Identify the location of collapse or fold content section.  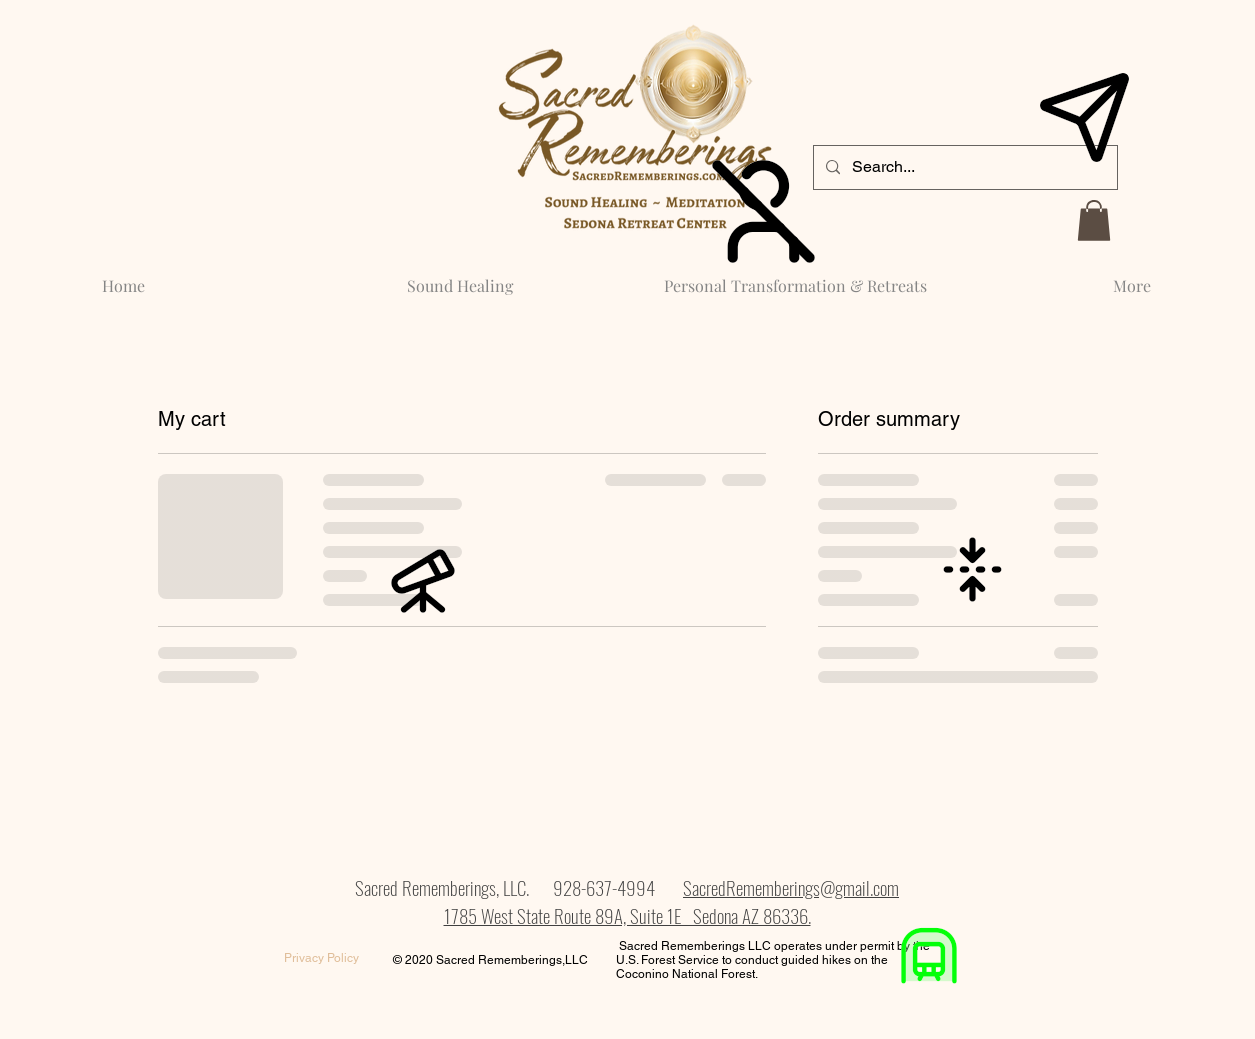
(972, 569).